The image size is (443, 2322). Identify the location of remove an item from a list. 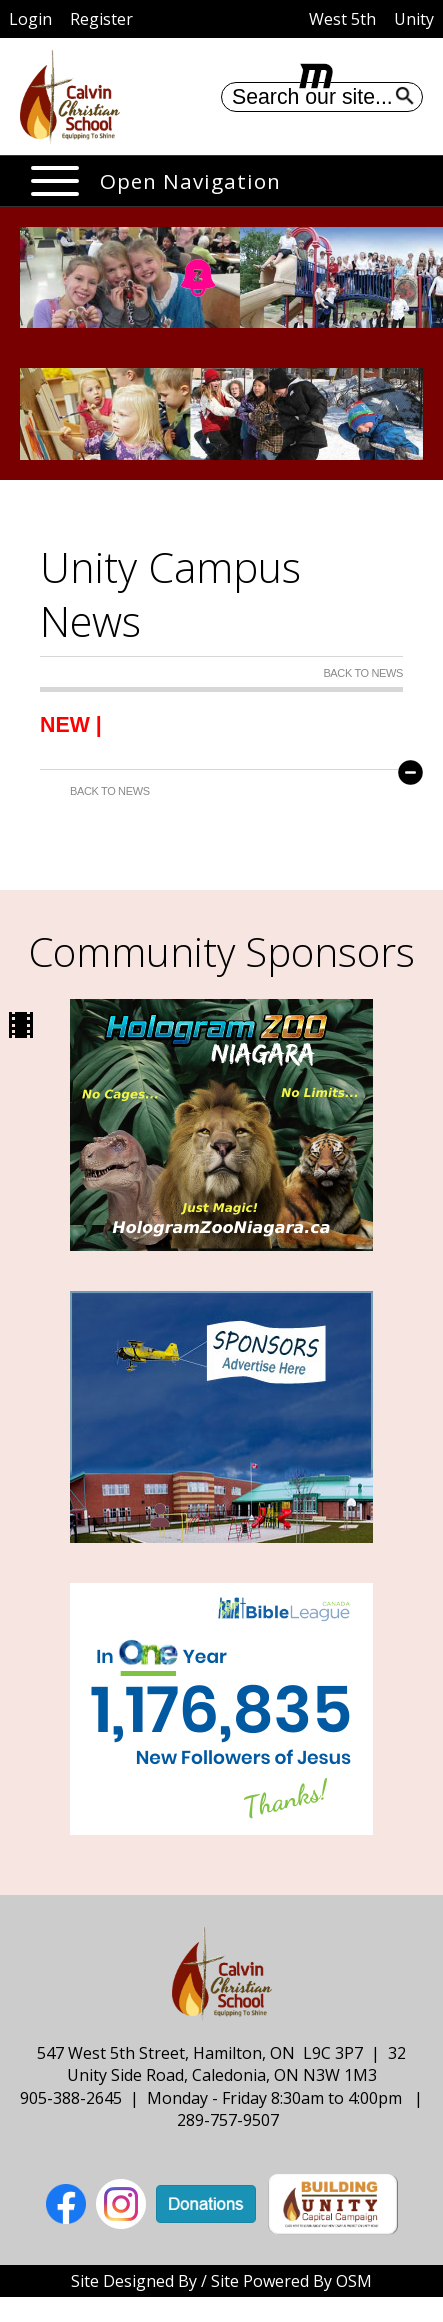
(410, 772).